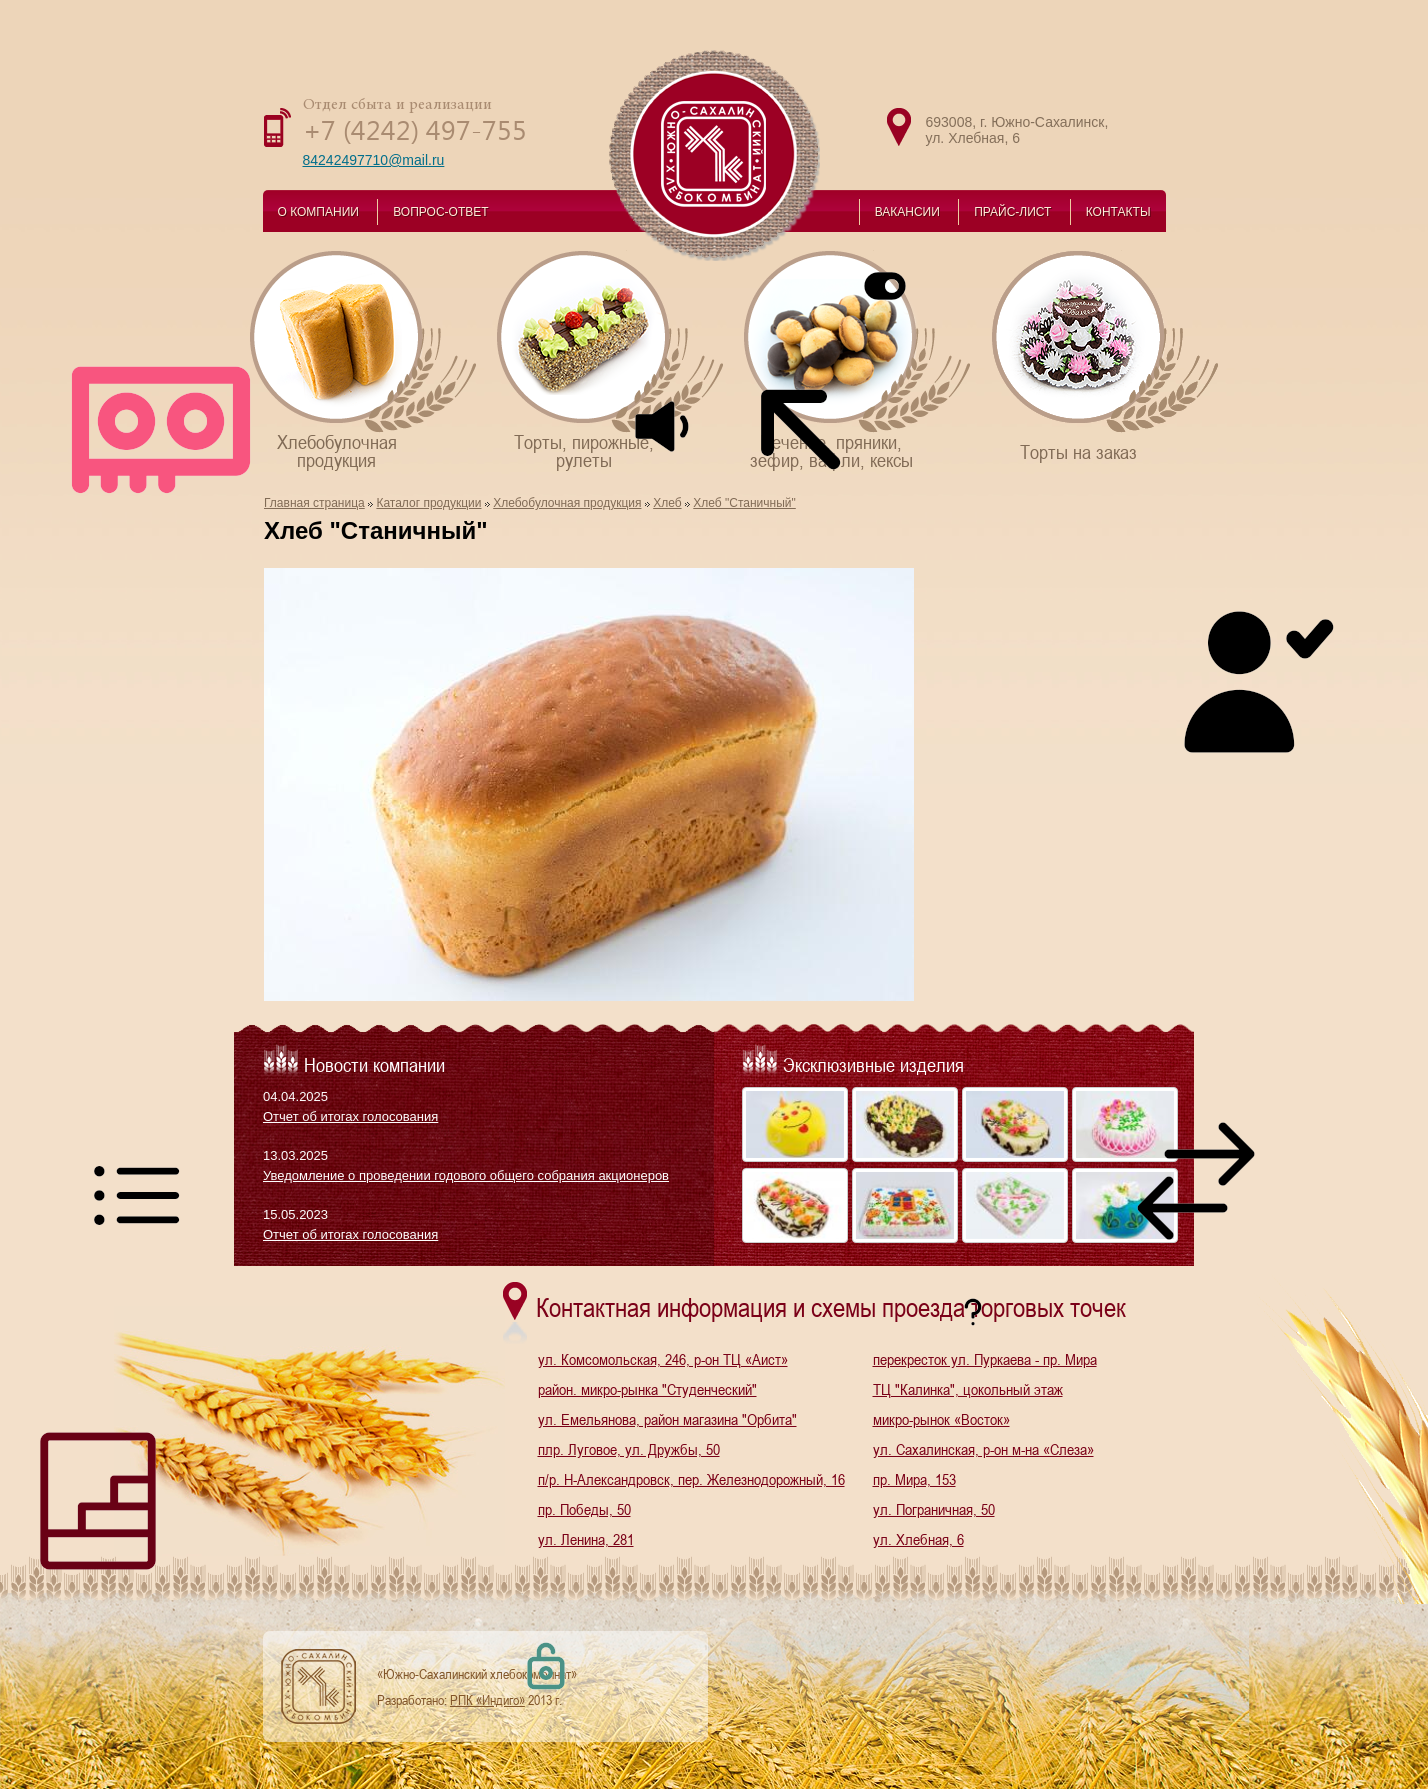 Image resolution: width=1428 pixels, height=1789 pixels. I want to click on indicates stairs or stairway access, so click(98, 1501).